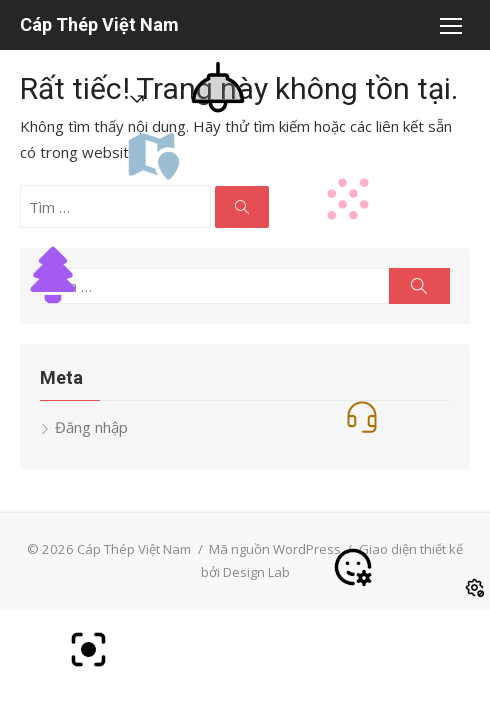 The height and width of the screenshot is (720, 490). I want to click on capture a photo or screenshot, so click(88, 649).